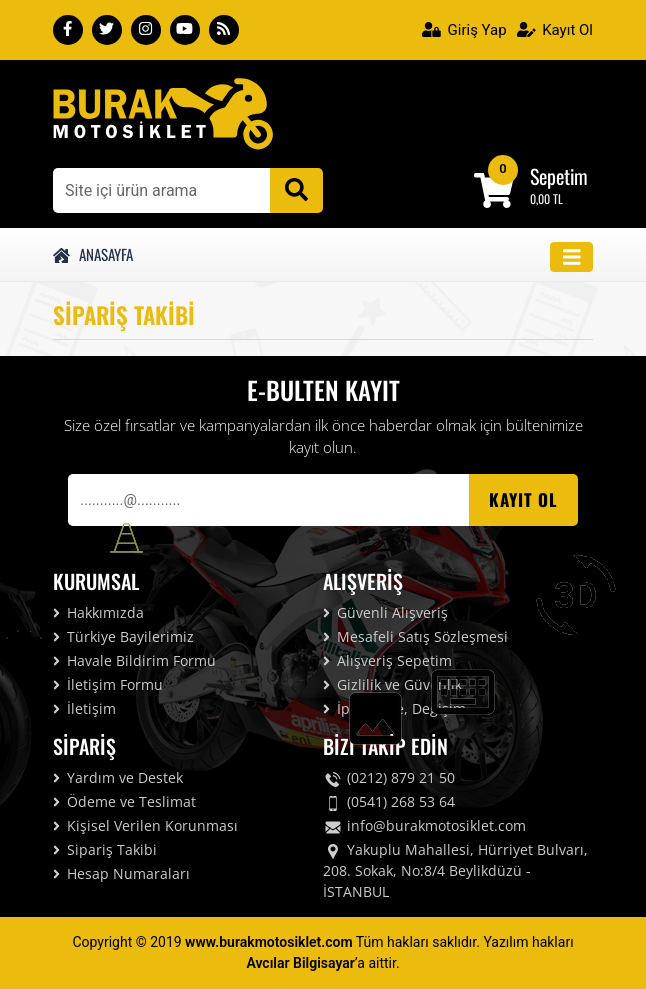  What do you see at coordinates (126, 538) in the screenshot?
I see `indicates an area under construction or maintenance` at bounding box center [126, 538].